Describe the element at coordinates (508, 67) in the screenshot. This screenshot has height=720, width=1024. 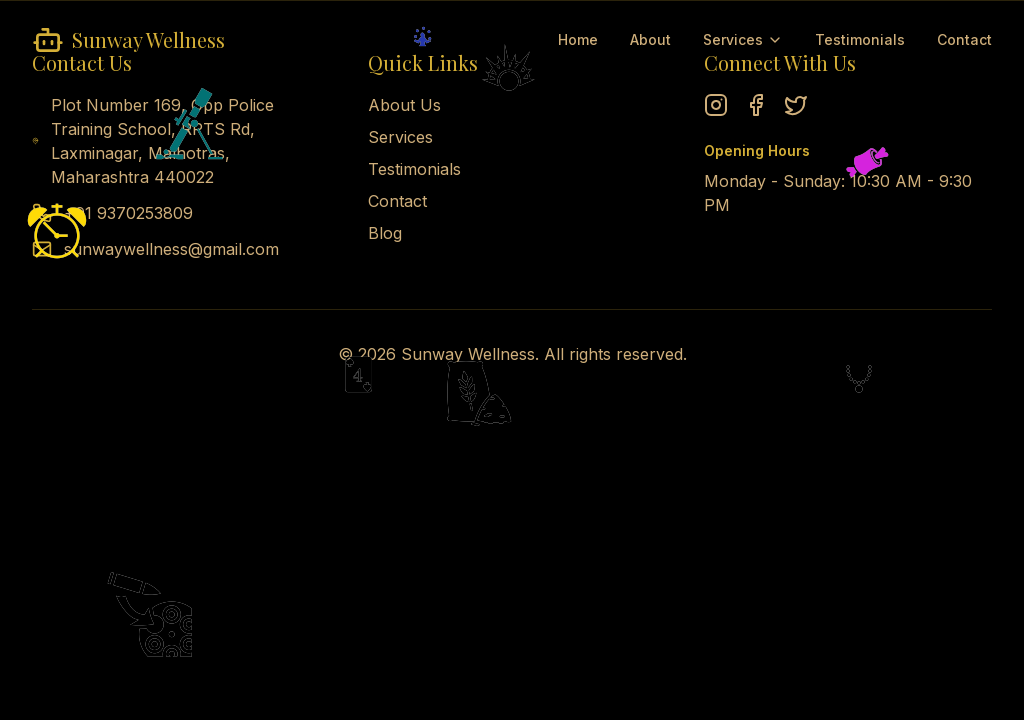
I see `view in-game time or day/night cycle` at that location.